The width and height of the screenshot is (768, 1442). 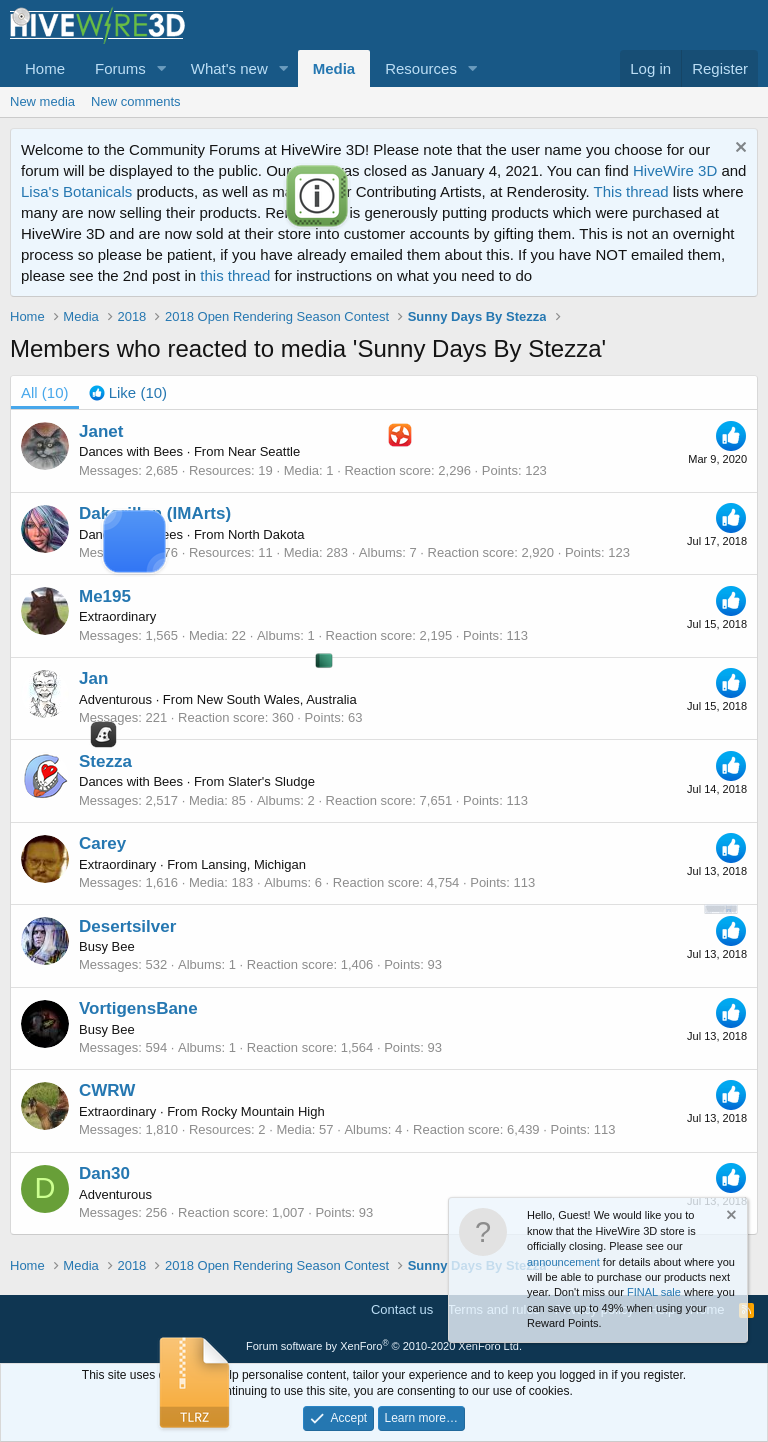 What do you see at coordinates (103, 734) in the screenshot?
I see `open ImageMagick display application` at bounding box center [103, 734].